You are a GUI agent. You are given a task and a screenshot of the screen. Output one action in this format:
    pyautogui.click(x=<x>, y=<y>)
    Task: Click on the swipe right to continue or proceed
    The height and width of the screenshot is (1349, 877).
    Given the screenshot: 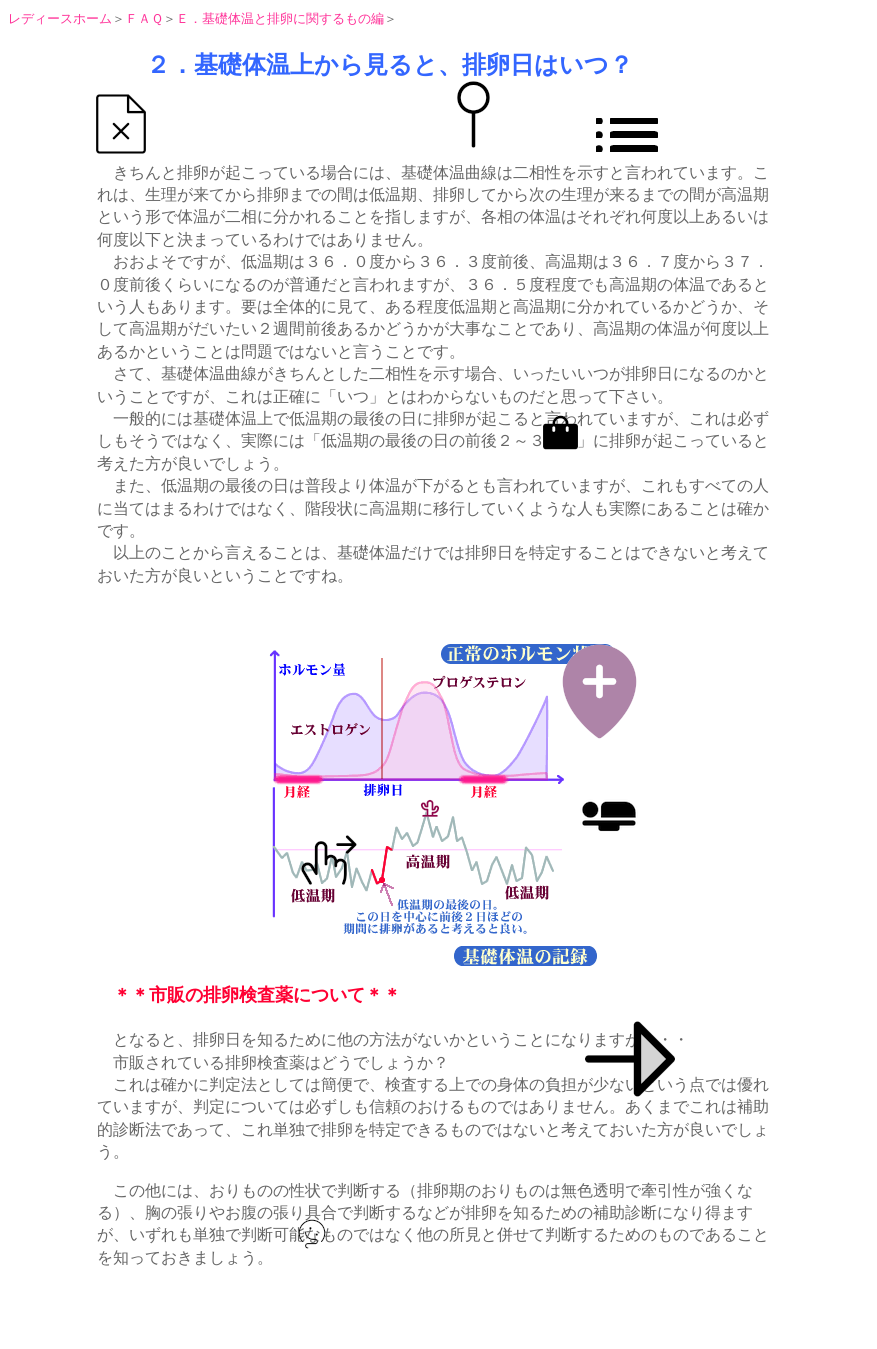 What is the action you would take?
    pyautogui.click(x=326, y=862)
    